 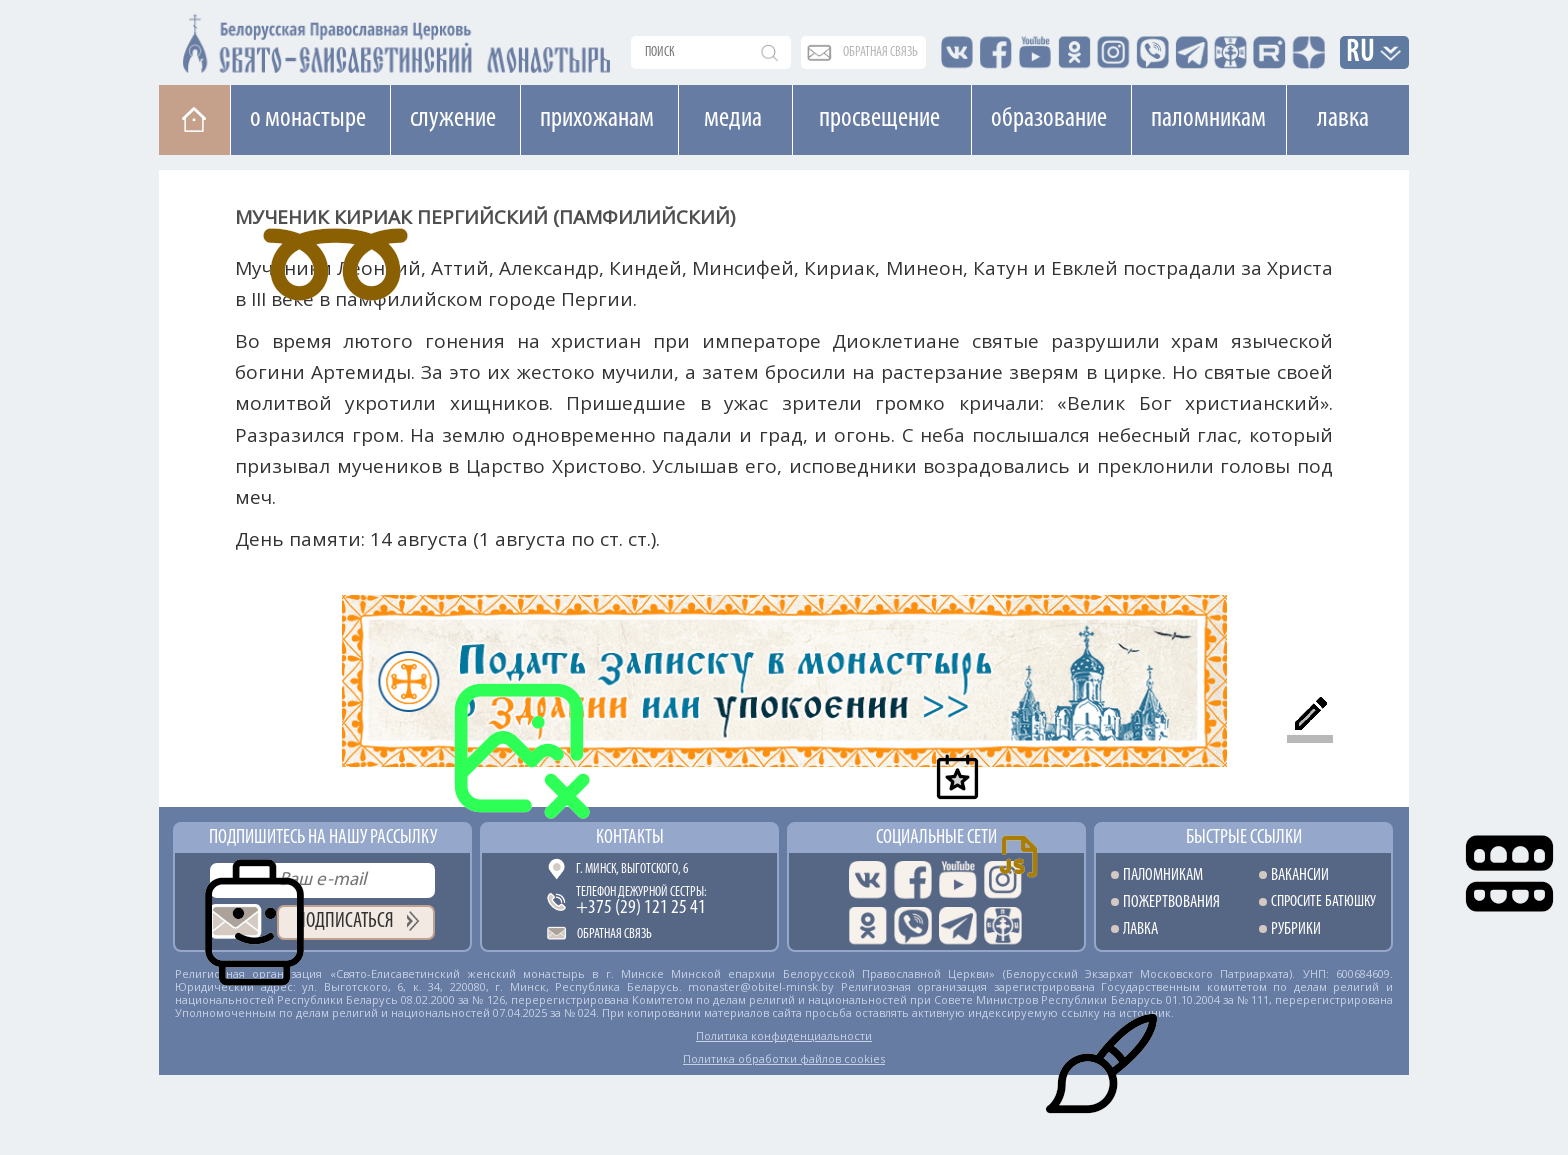 What do you see at coordinates (254, 922) in the screenshot?
I see `lego or building block themed feature` at bounding box center [254, 922].